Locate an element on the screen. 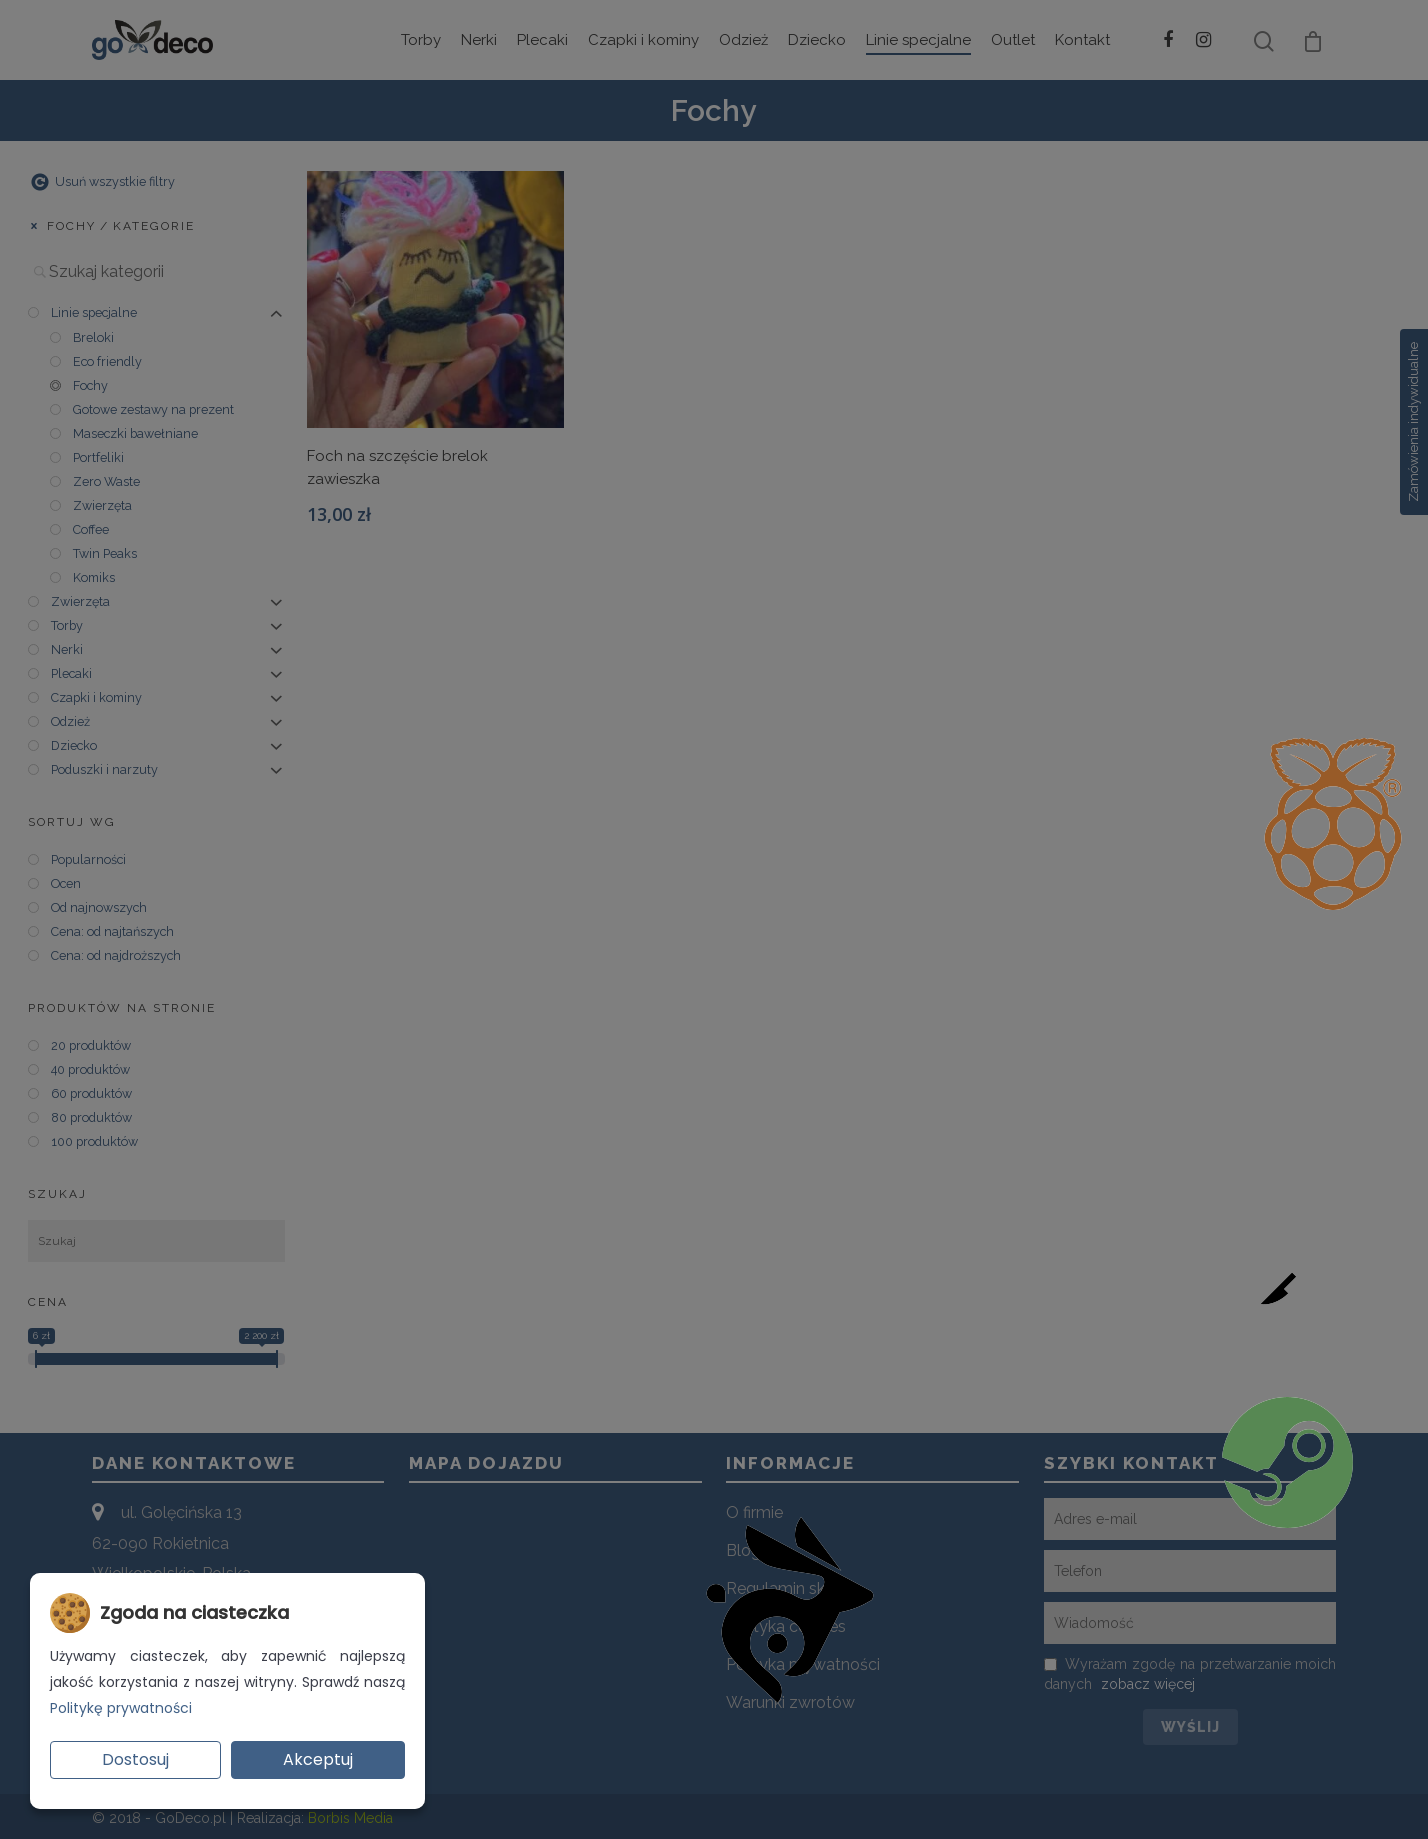  Raspberry Pi brand logo is located at coordinates (1333, 824).